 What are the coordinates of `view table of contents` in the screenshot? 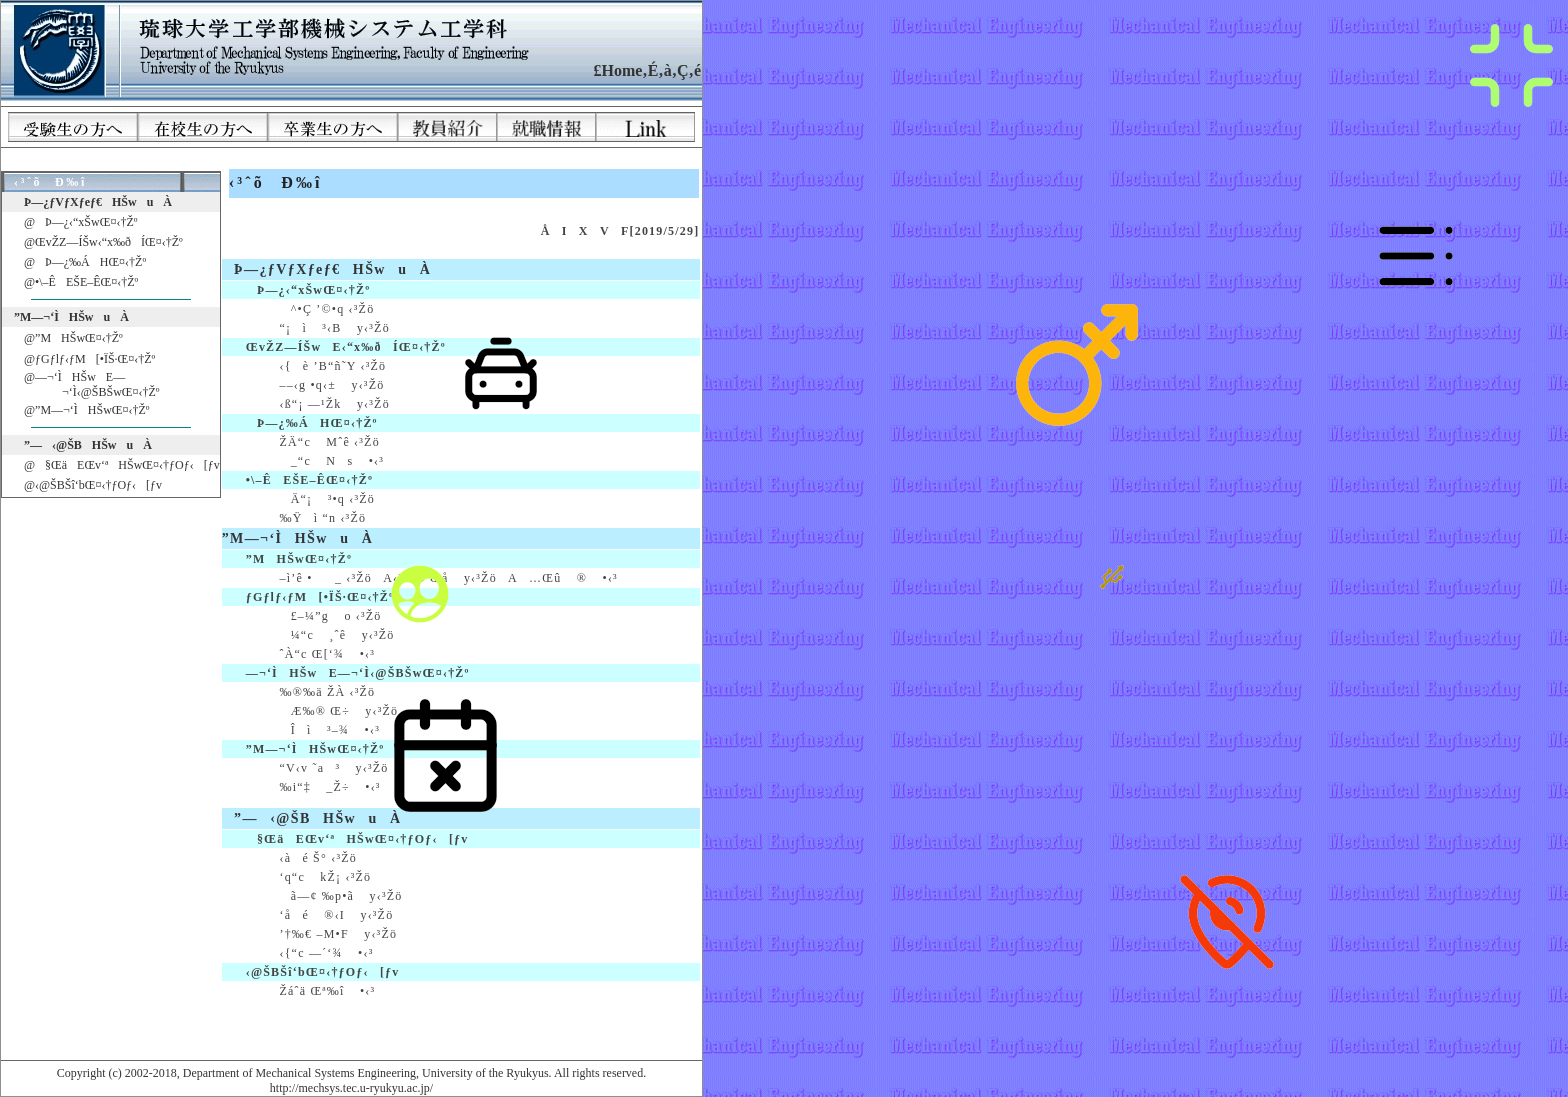 It's located at (1416, 256).